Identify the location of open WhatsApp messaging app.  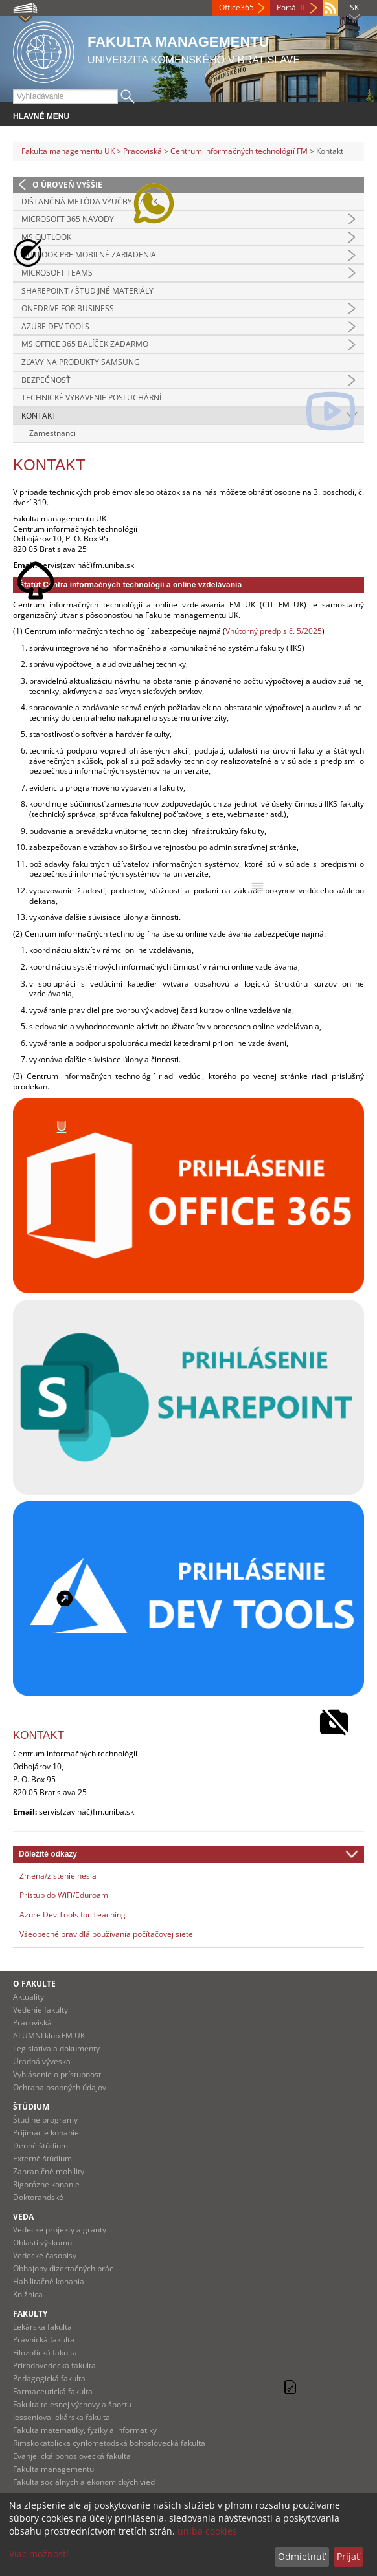
(154, 203).